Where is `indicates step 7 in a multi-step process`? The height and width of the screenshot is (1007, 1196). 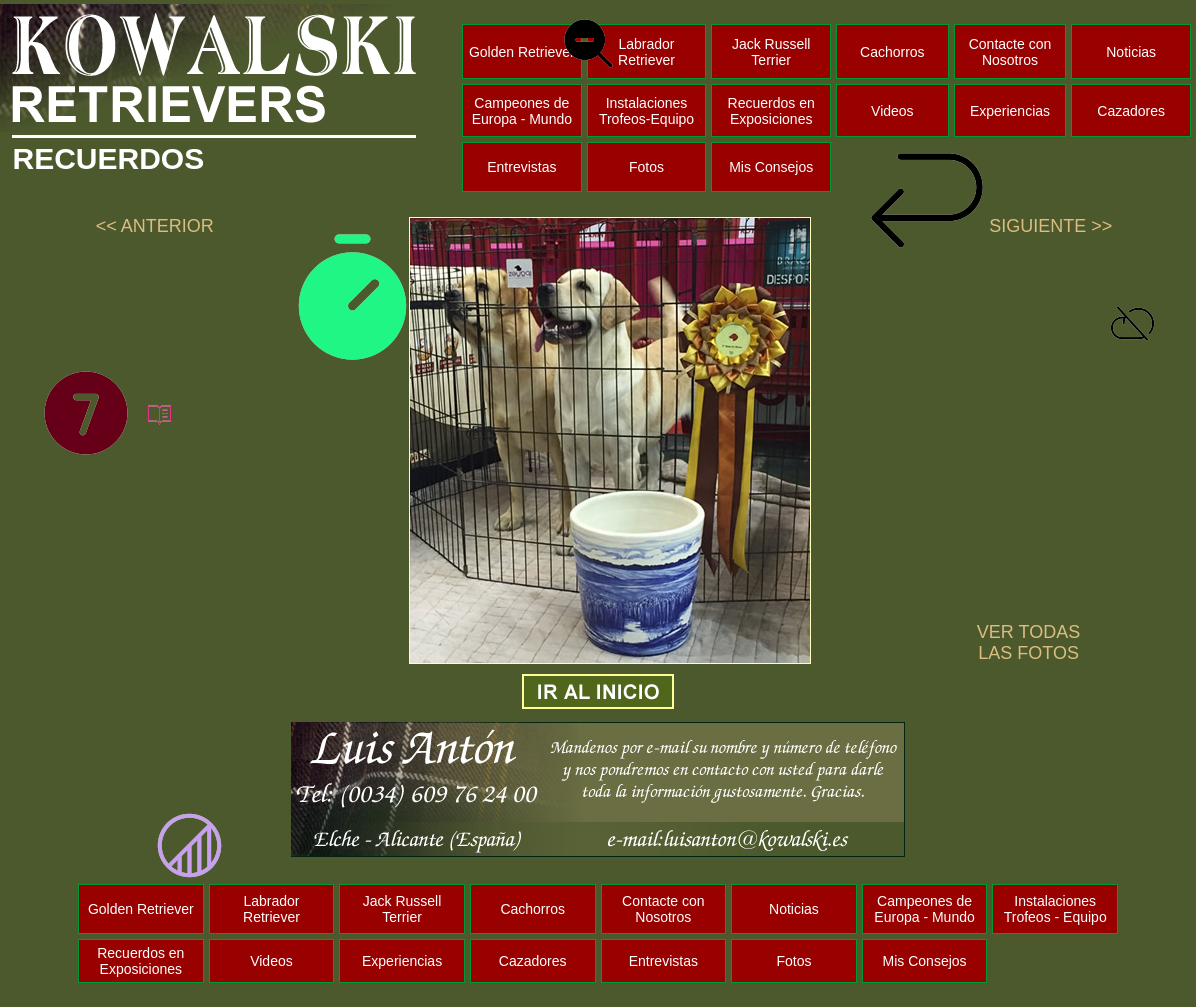
indicates step 7 in a multi-step process is located at coordinates (86, 413).